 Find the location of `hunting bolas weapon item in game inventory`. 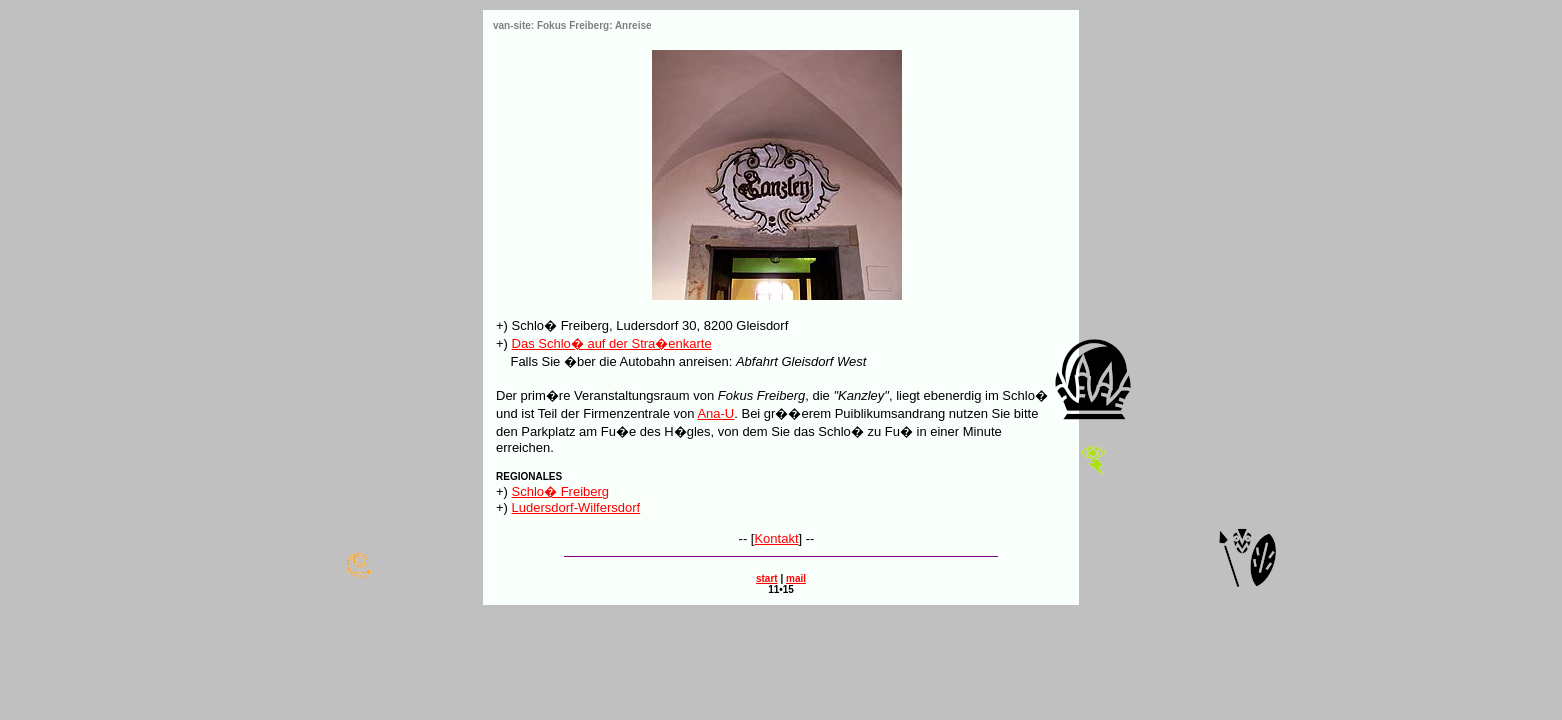

hunting bolas weapon item in game inventory is located at coordinates (359, 566).